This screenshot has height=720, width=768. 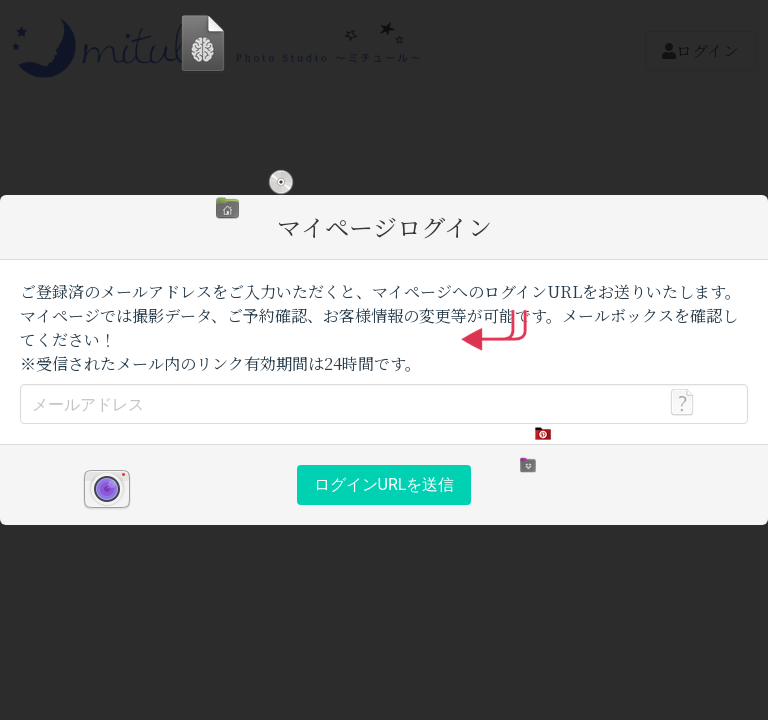 I want to click on indicates an unrecognized file type, so click(x=682, y=402).